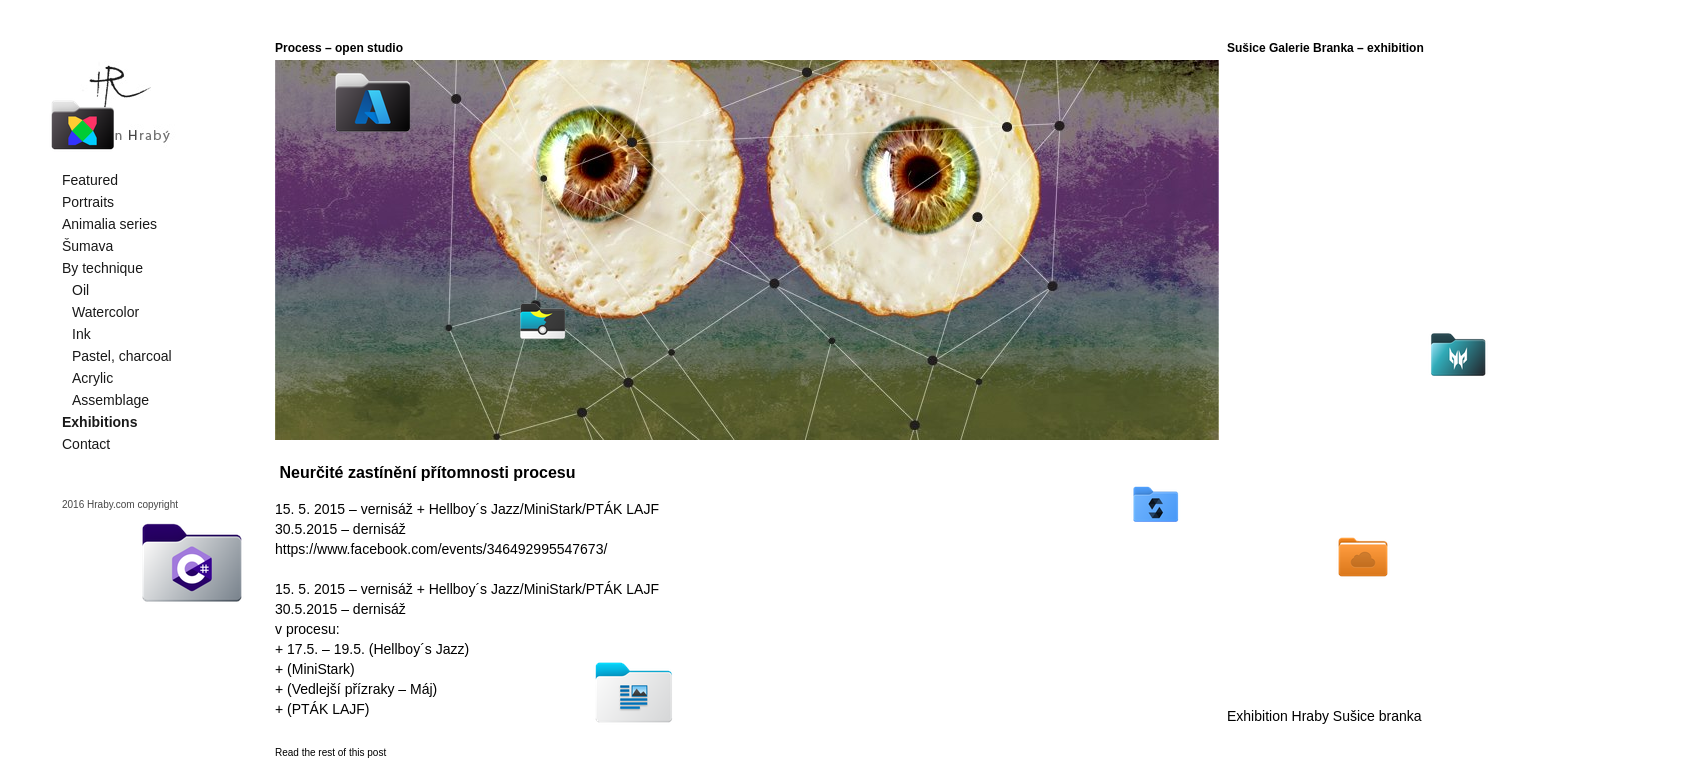 The image size is (1684, 774). What do you see at coordinates (191, 565) in the screenshot?
I see `folder containing C# project files` at bounding box center [191, 565].